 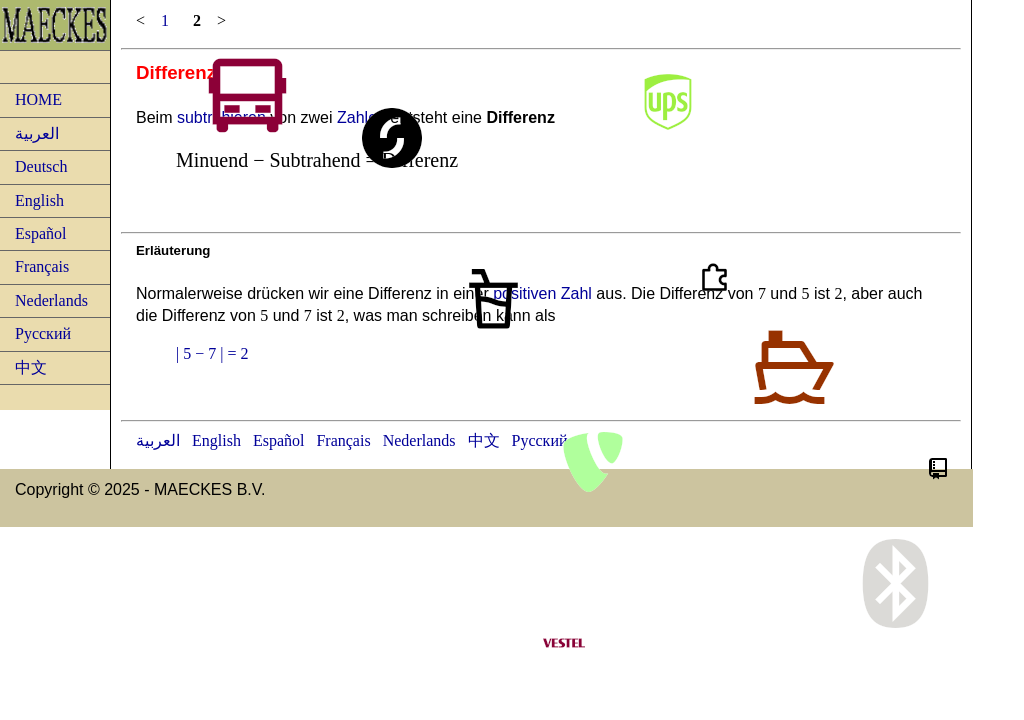 What do you see at coordinates (793, 369) in the screenshot?
I see `view nearby ports or maritime locations` at bounding box center [793, 369].